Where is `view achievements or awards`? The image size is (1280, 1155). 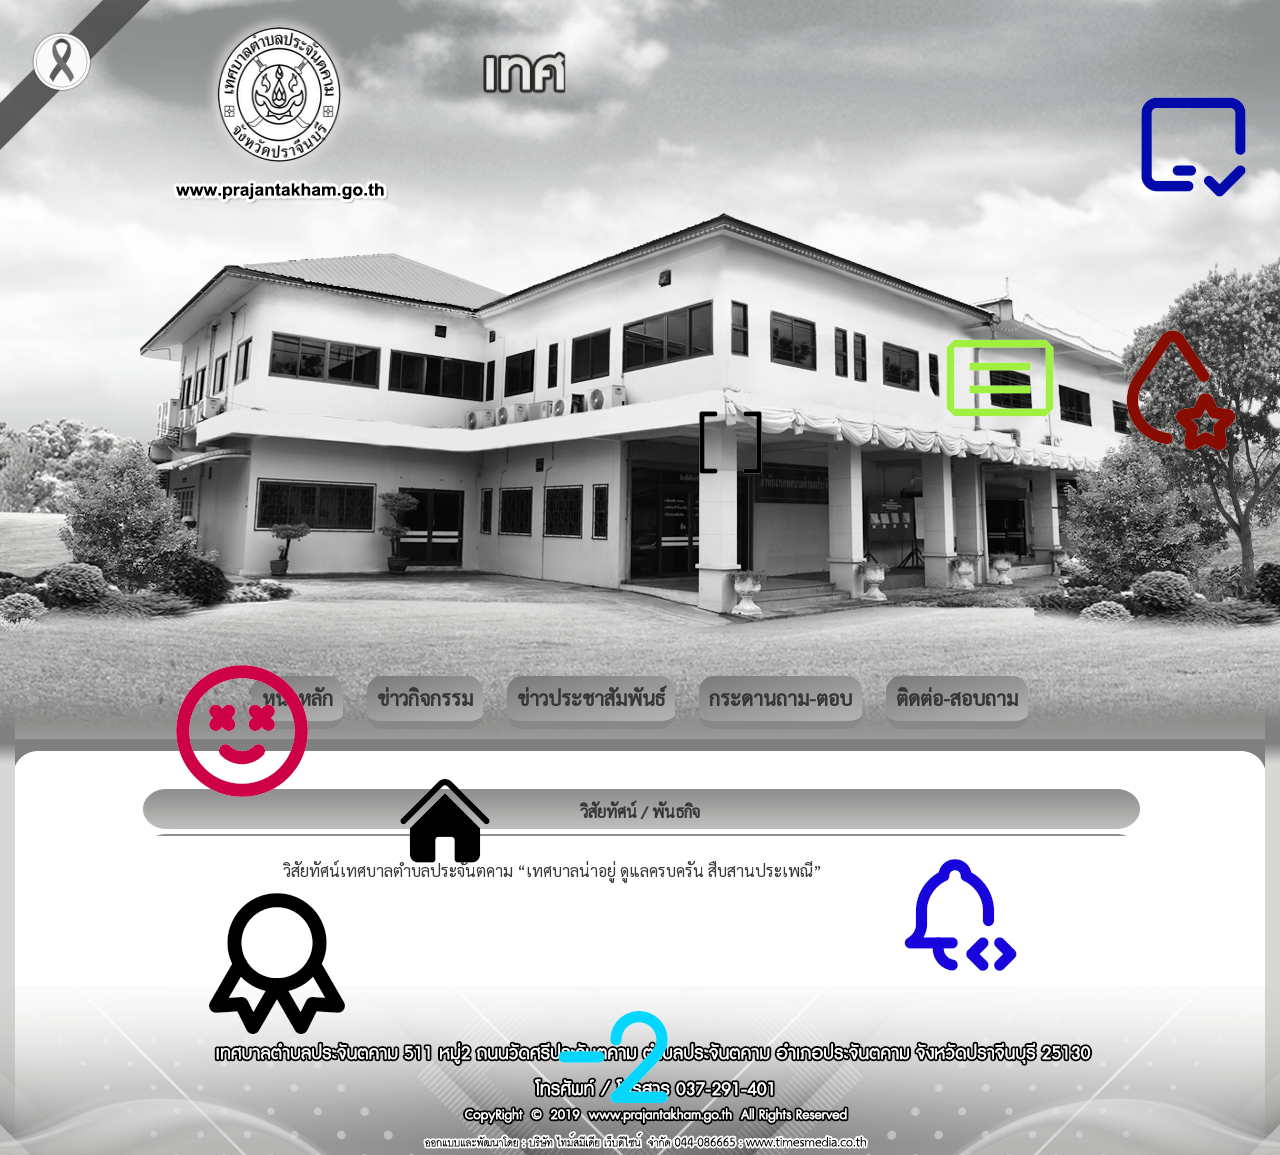 view achievements or awards is located at coordinates (277, 964).